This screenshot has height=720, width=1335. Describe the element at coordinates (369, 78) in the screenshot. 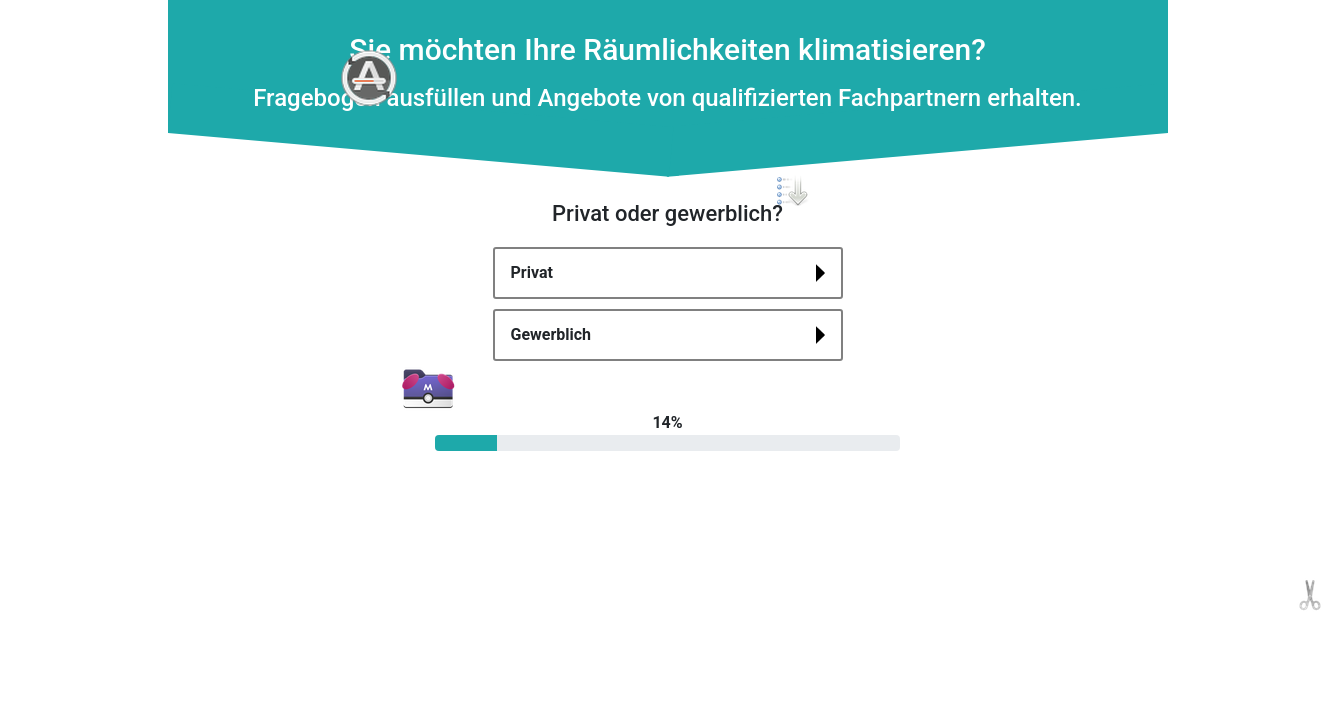

I see `open the software update manager` at that location.